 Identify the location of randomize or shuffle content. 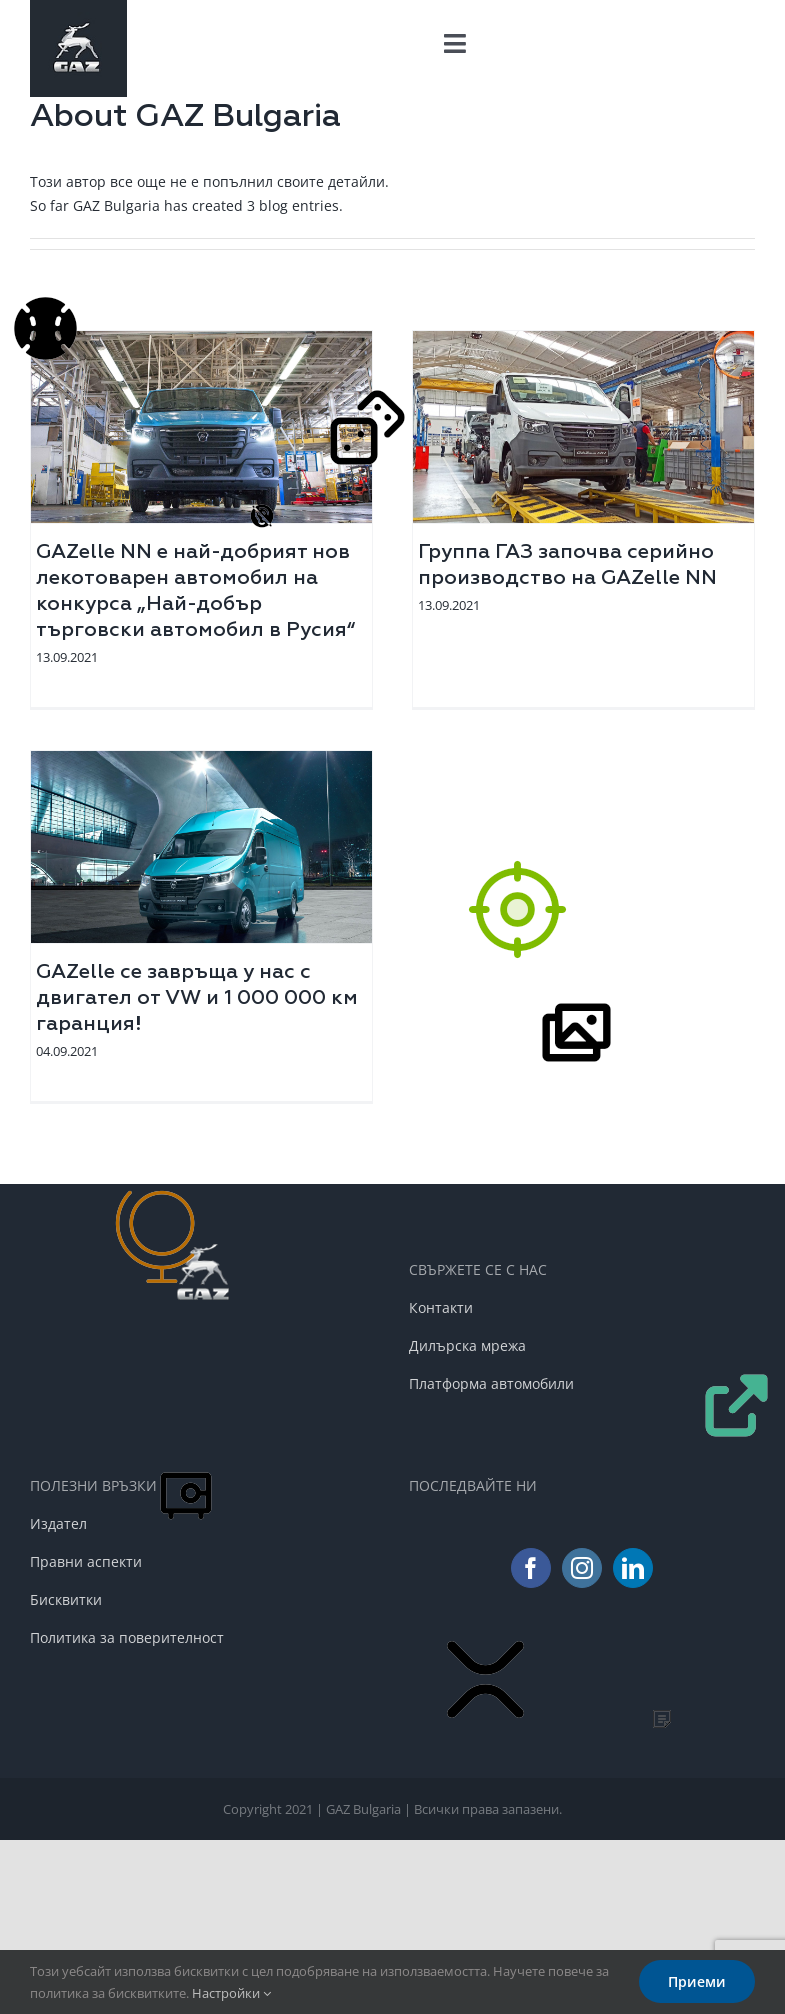
(367, 427).